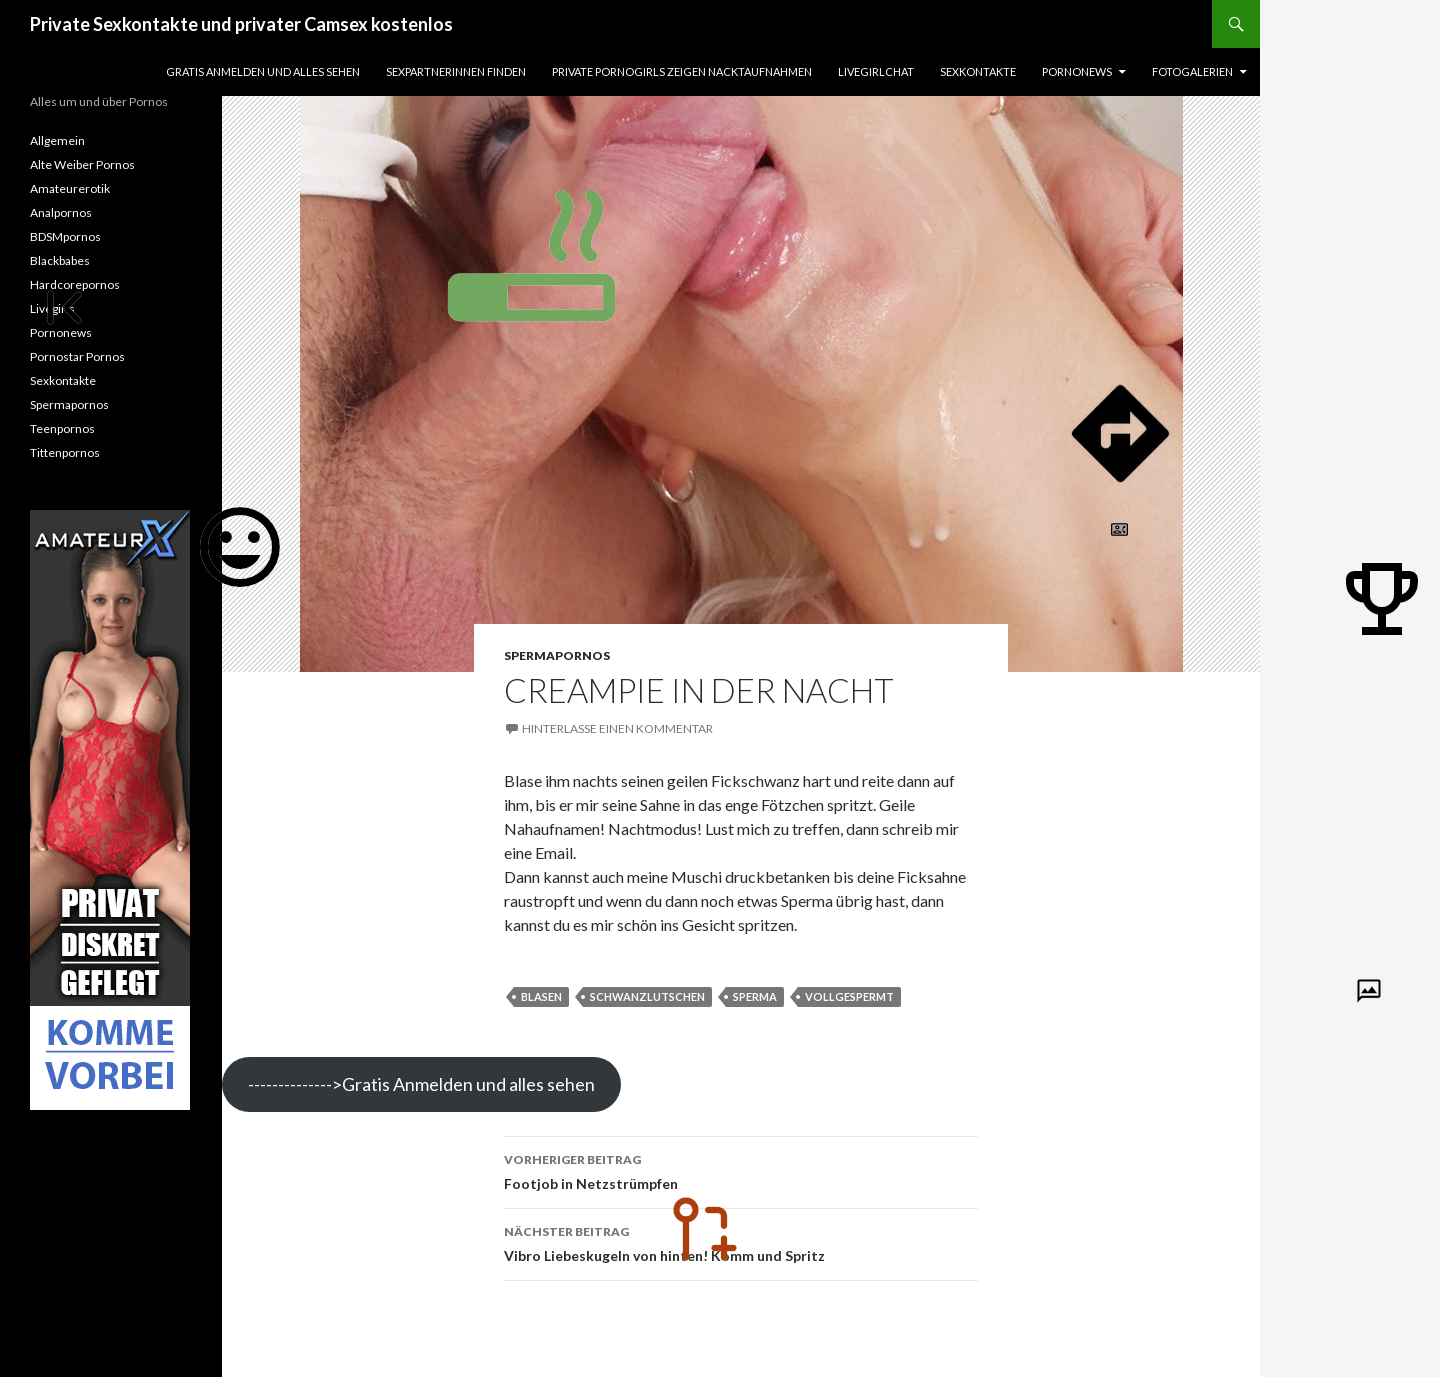 This screenshot has width=1440, height=1377. Describe the element at coordinates (1120, 433) in the screenshot. I see `get directions to a destination` at that location.